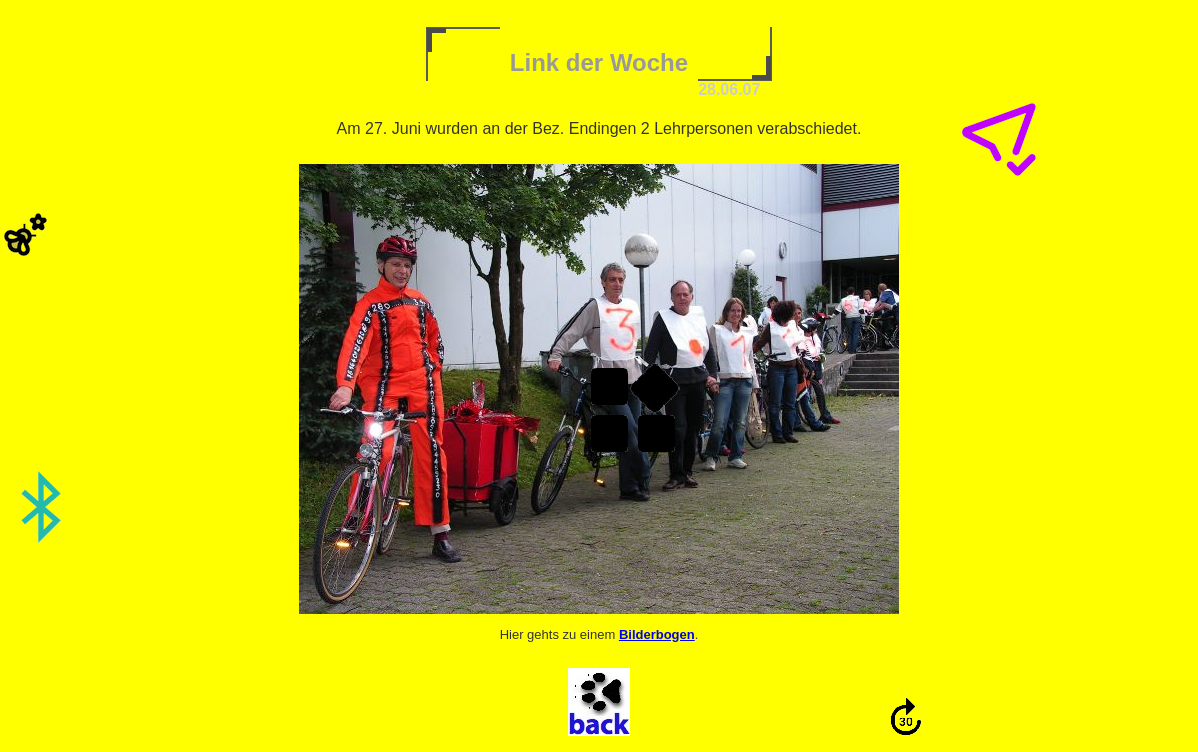 The image size is (1198, 752). I want to click on location successfully shared, so click(999, 139).